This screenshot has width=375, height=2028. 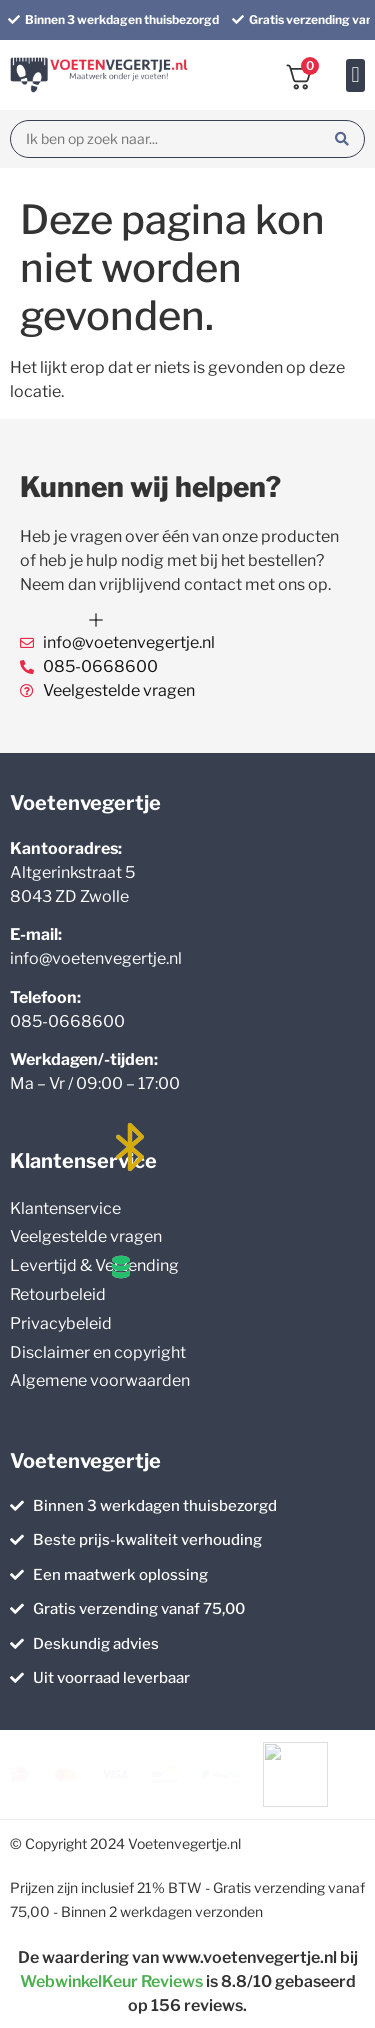 I want to click on toggle bluetooth connectivity on or off, so click(x=130, y=1147).